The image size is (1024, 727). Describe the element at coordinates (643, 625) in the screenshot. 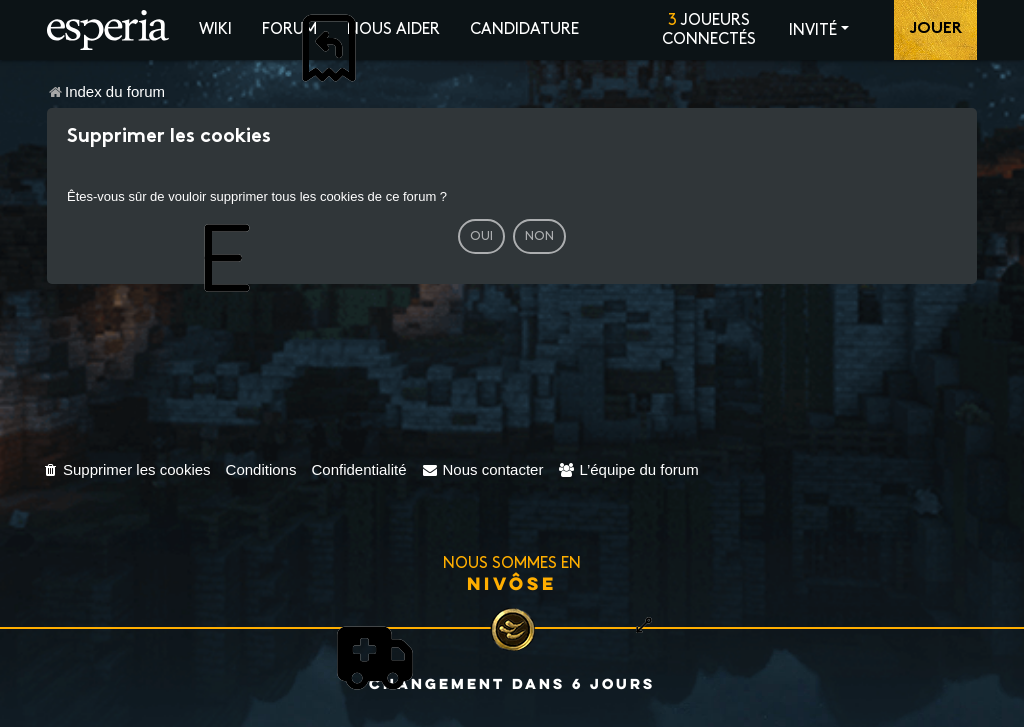

I see `move or navigate to the lower-left` at that location.